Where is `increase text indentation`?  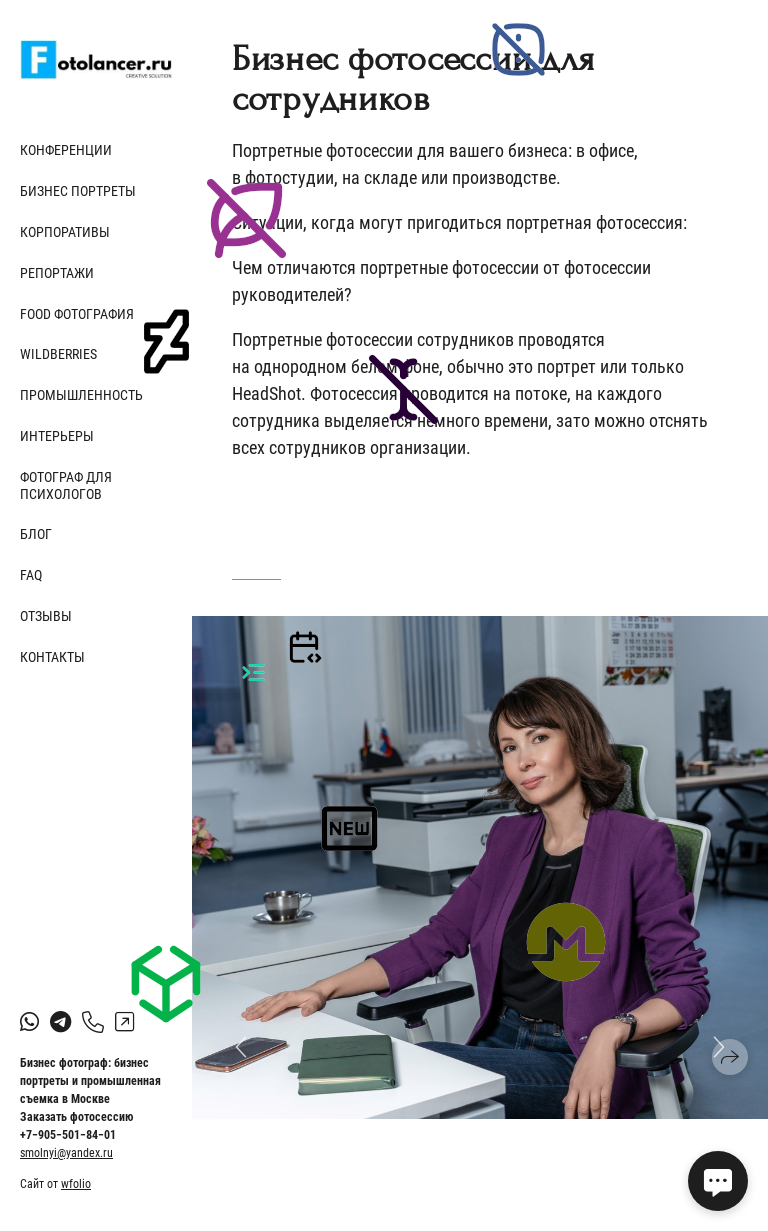 increase text indentation is located at coordinates (253, 672).